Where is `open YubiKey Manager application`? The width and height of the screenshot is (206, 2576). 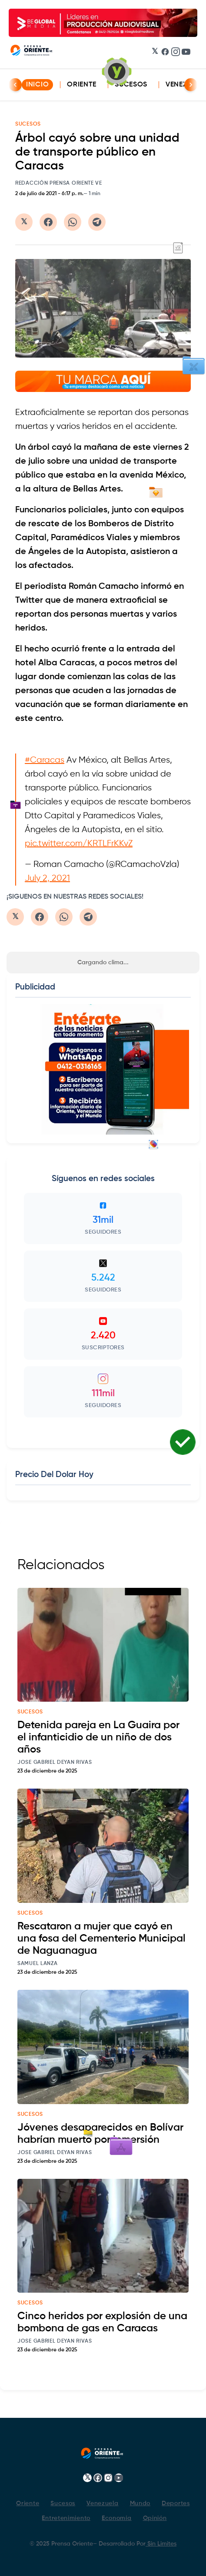 open YubiKey Manager application is located at coordinates (116, 71).